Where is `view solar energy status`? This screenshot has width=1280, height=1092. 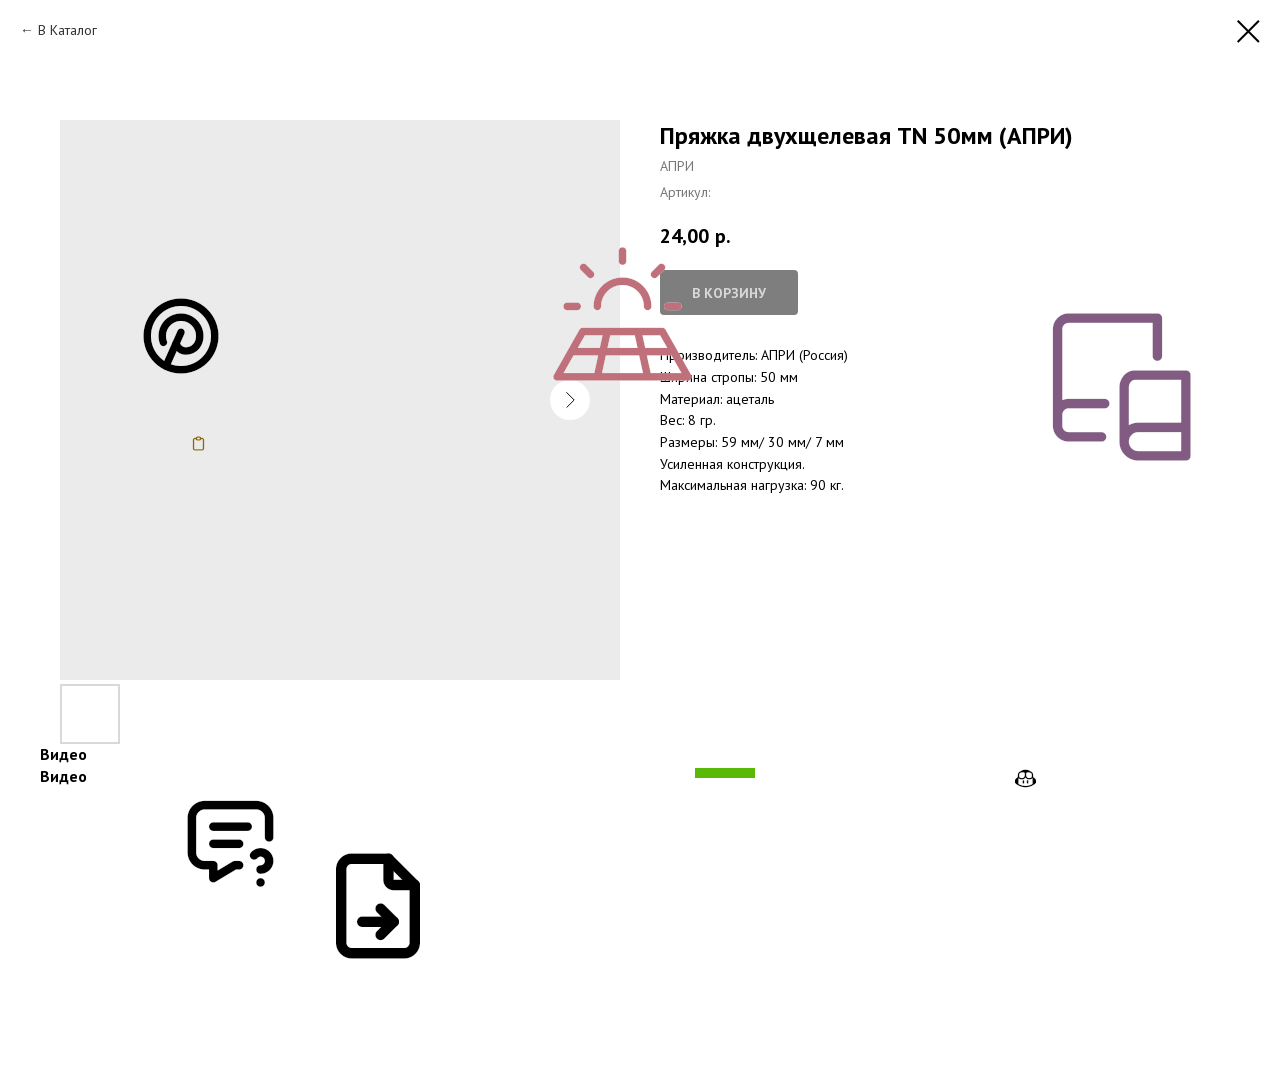
view solar energy status is located at coordinates (622, 321).